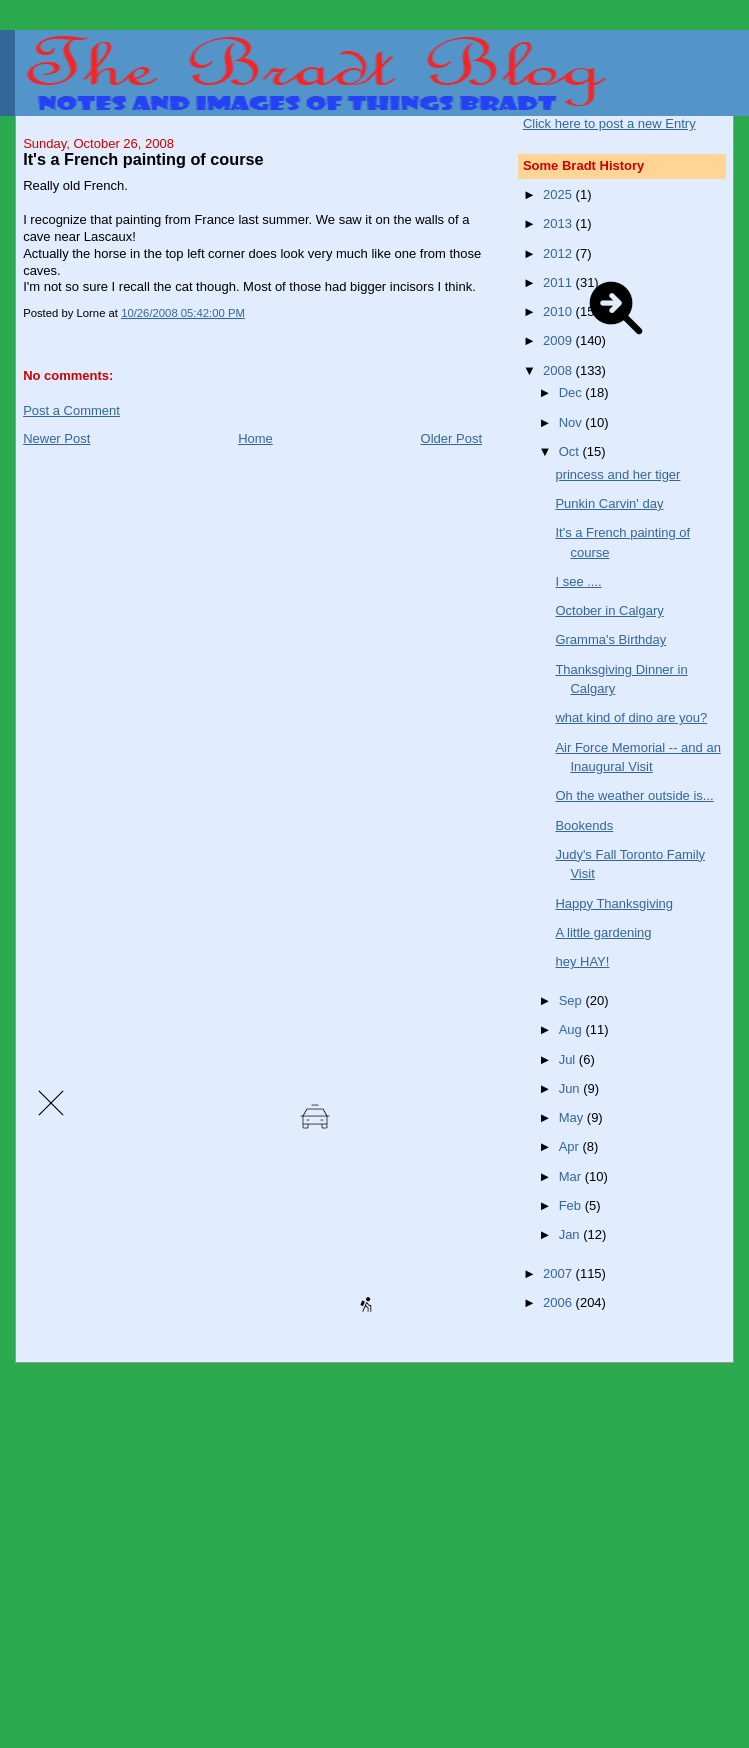 The width and height of the screenshot is (749, 1748). I want to click on contact or request emergency services, so click(315, 1118).